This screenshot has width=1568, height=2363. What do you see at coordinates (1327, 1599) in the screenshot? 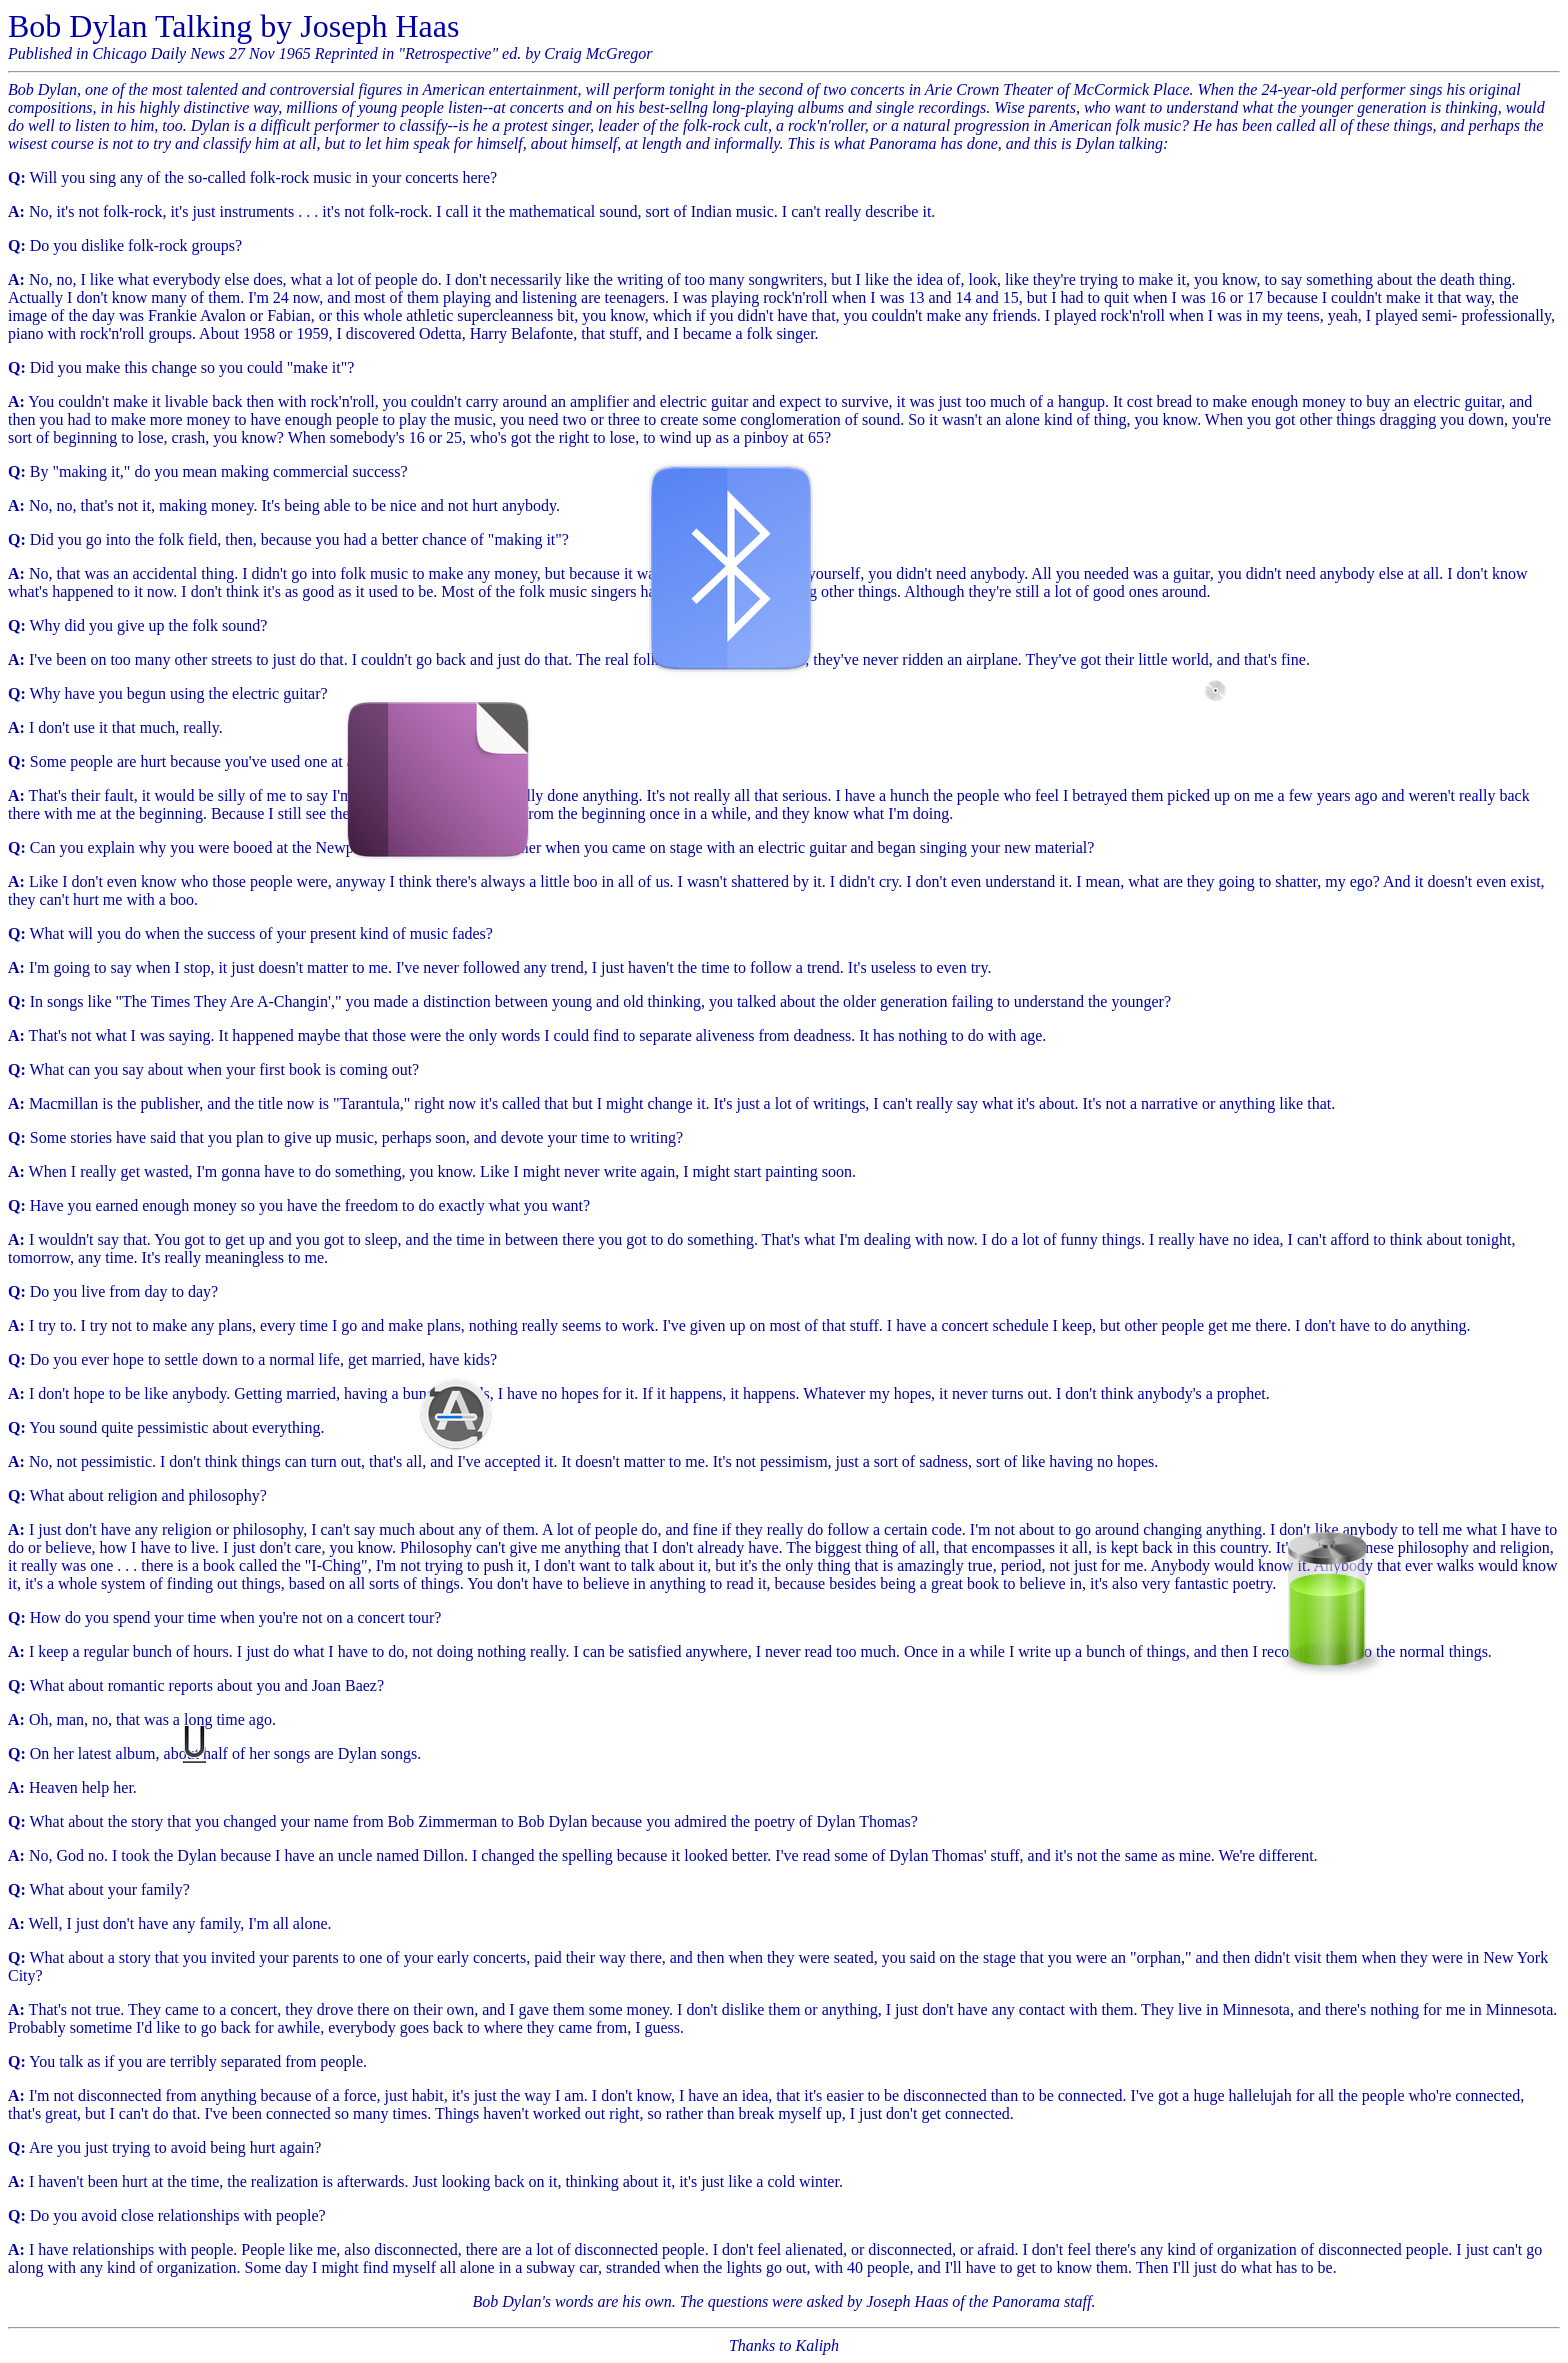
I see `view current battery level` at bounding box center [1327, 1599].